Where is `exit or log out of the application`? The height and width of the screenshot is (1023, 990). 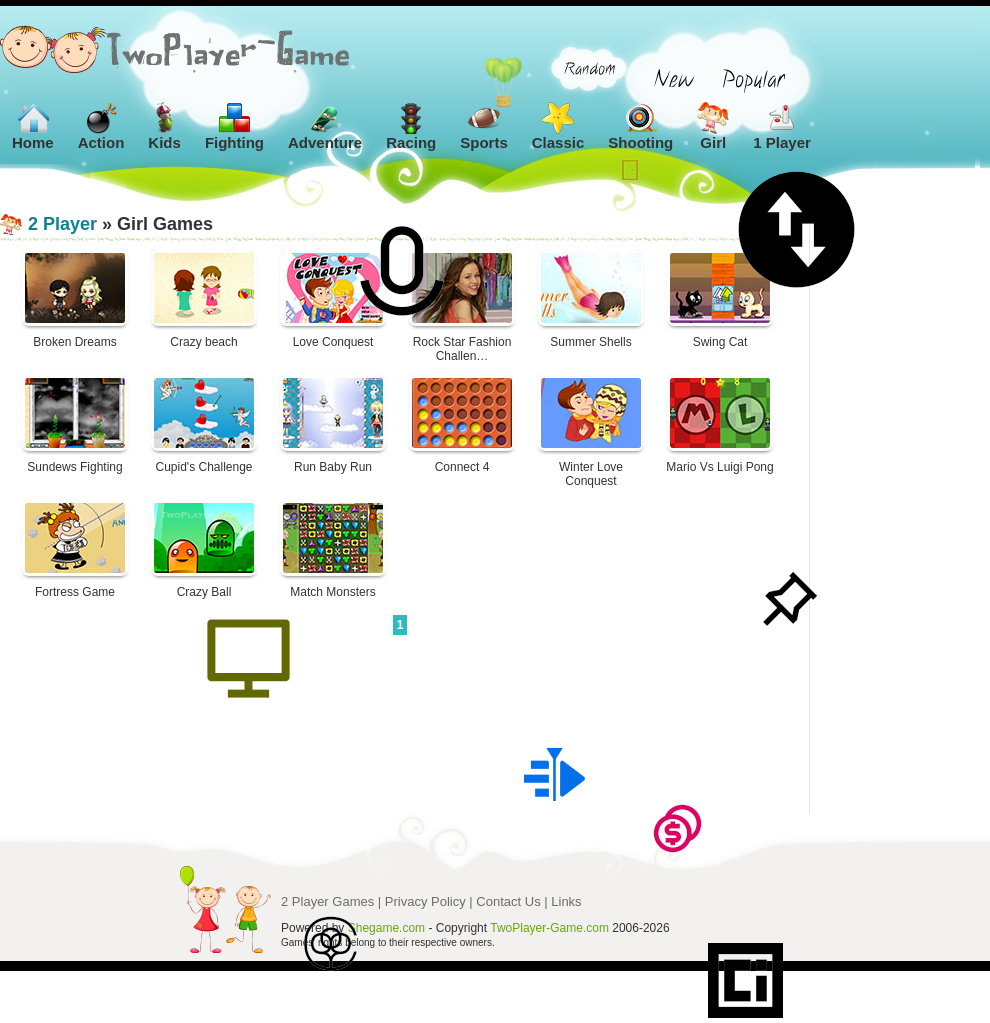
exit or log out of the application is located at coordinates (630, 170).